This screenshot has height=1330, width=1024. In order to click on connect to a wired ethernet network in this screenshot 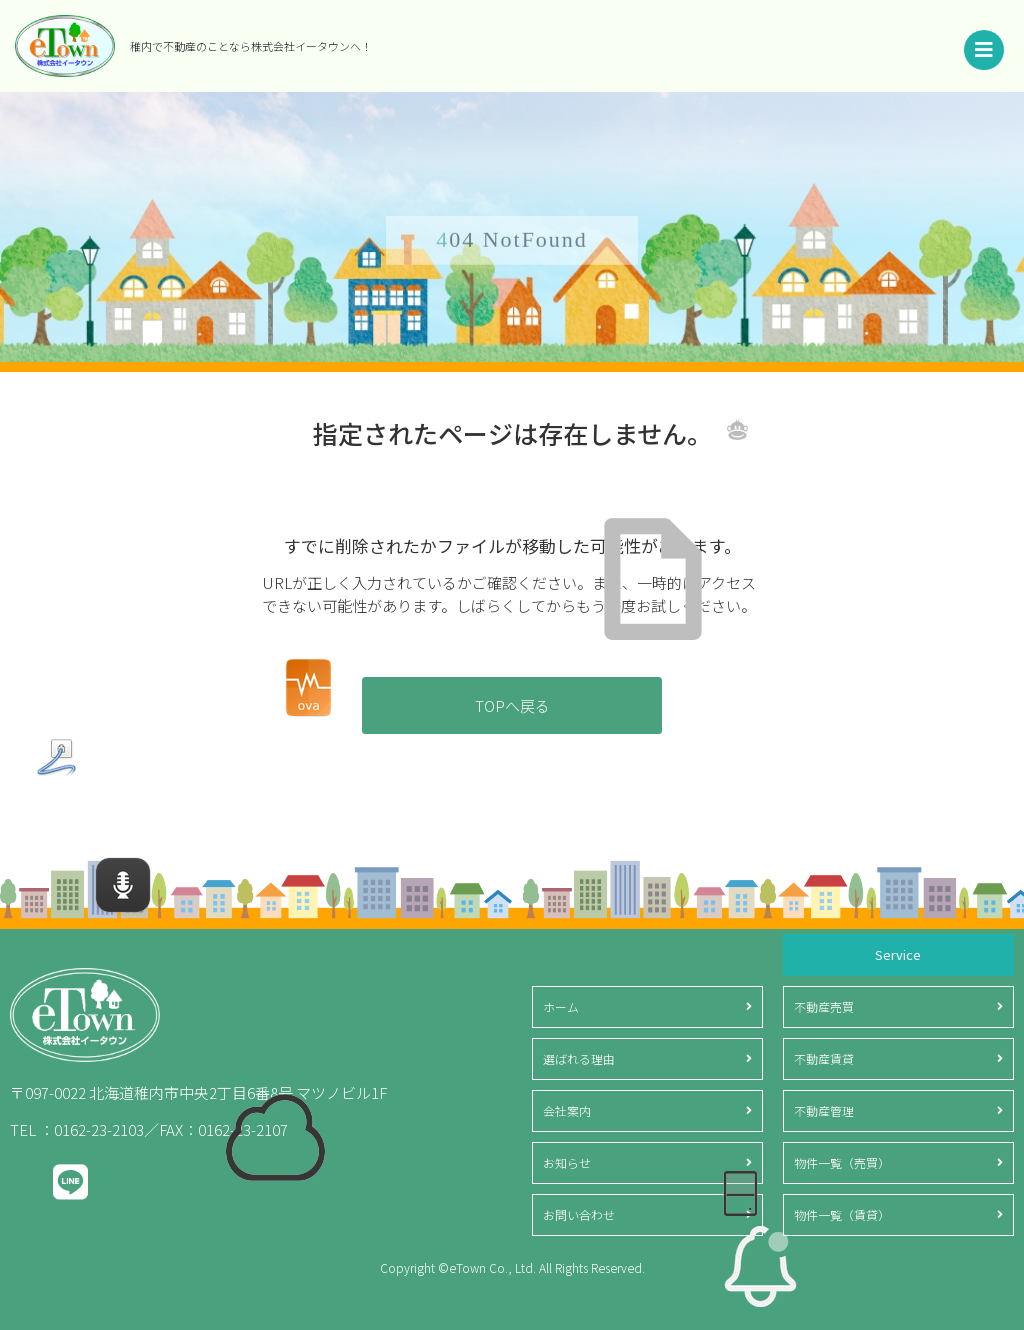, I will do `click(56, 757)`.